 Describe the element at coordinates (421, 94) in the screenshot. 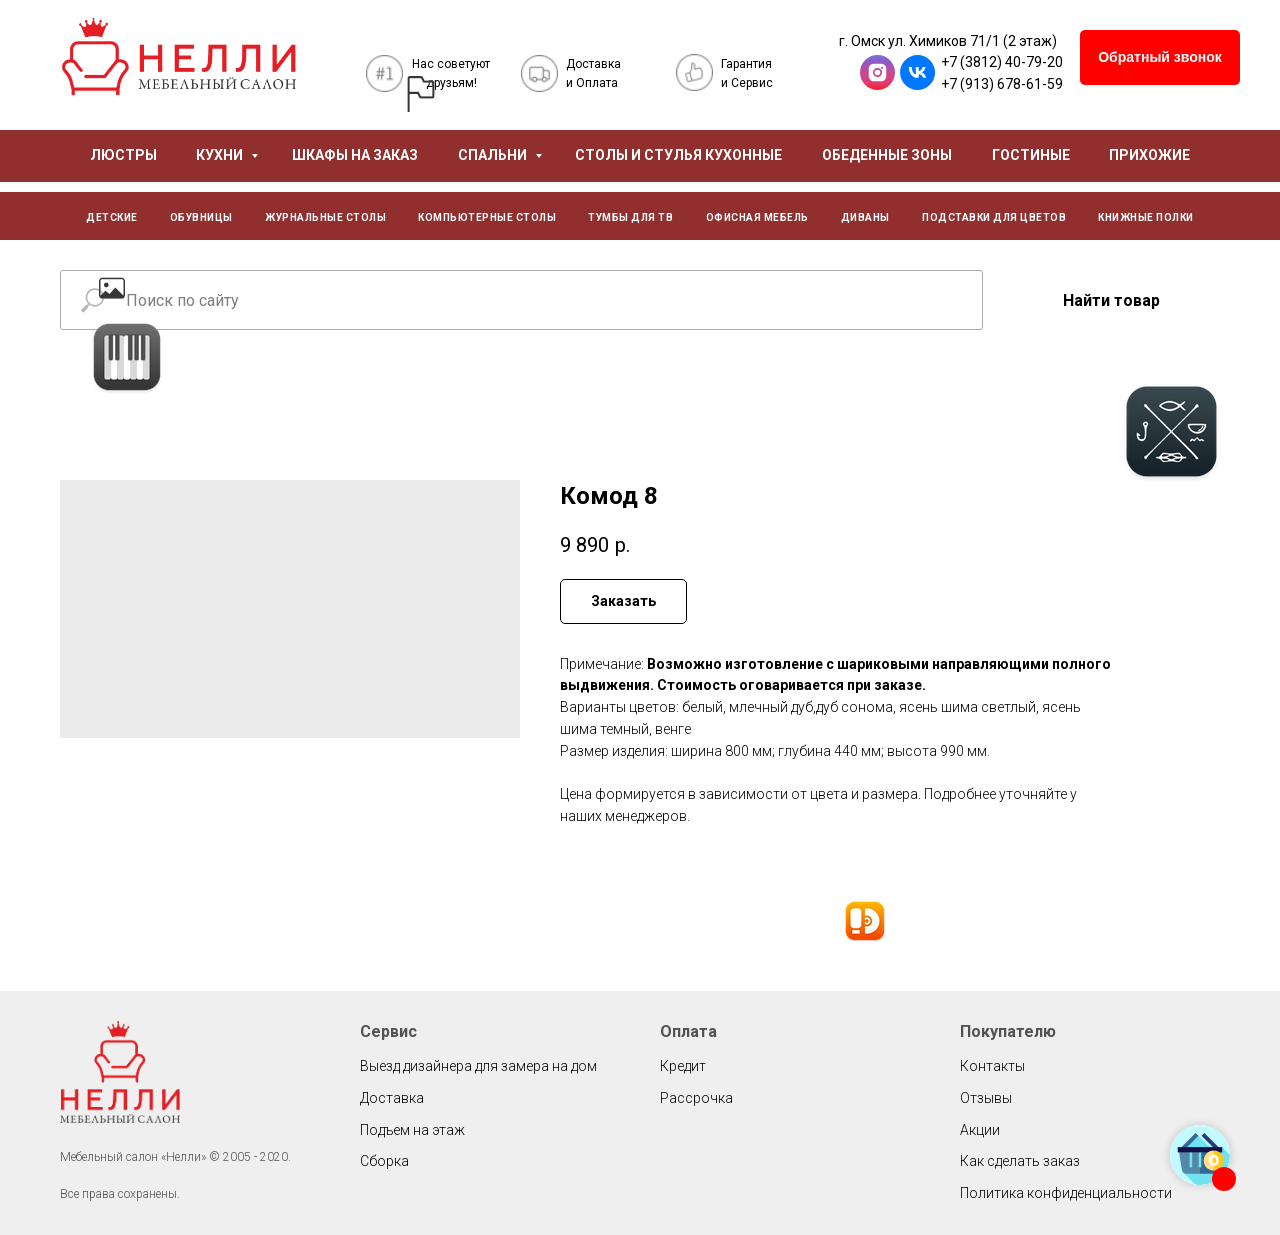

I see `access region or language settings` at that location.